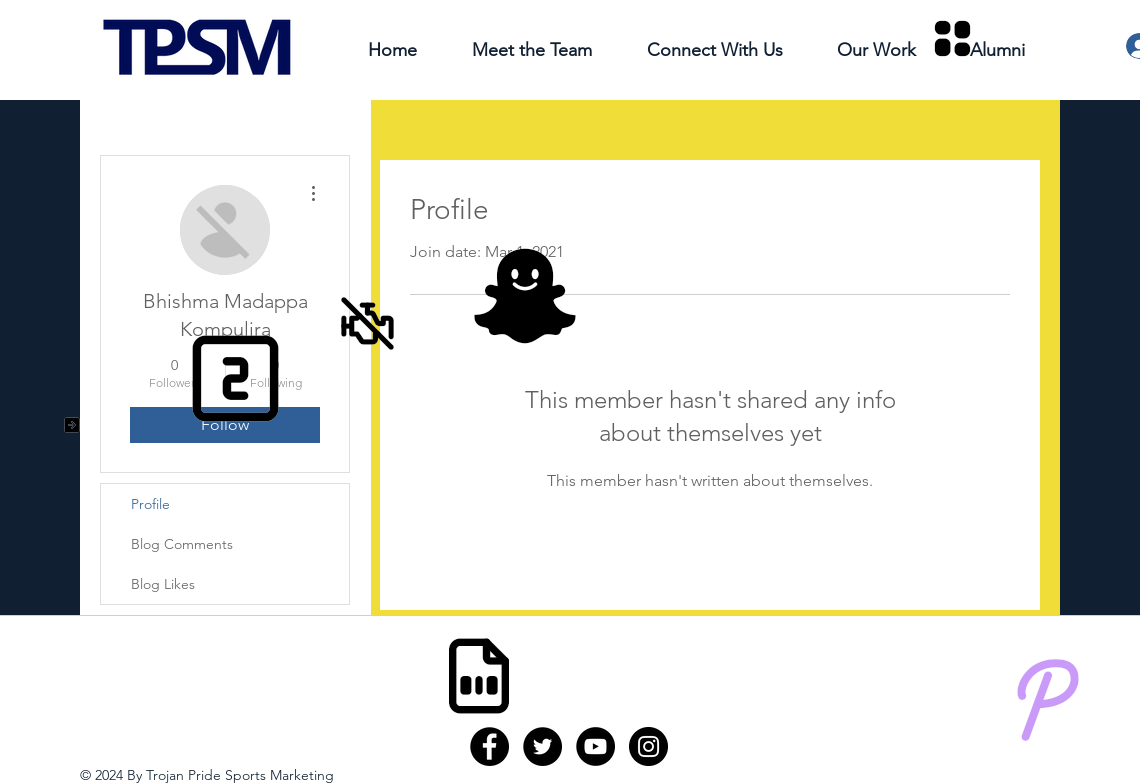 This screenshot has height=784, width=1140. I want to click on open snapchat app, so click(525, 296).